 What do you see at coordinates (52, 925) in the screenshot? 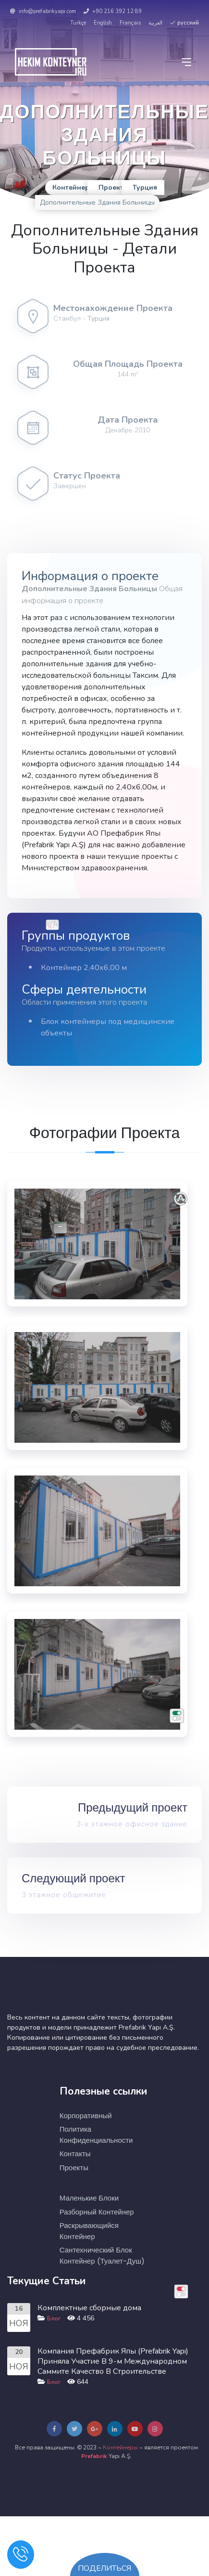
I see `open power statistics application` at bounding box center [52, 925].